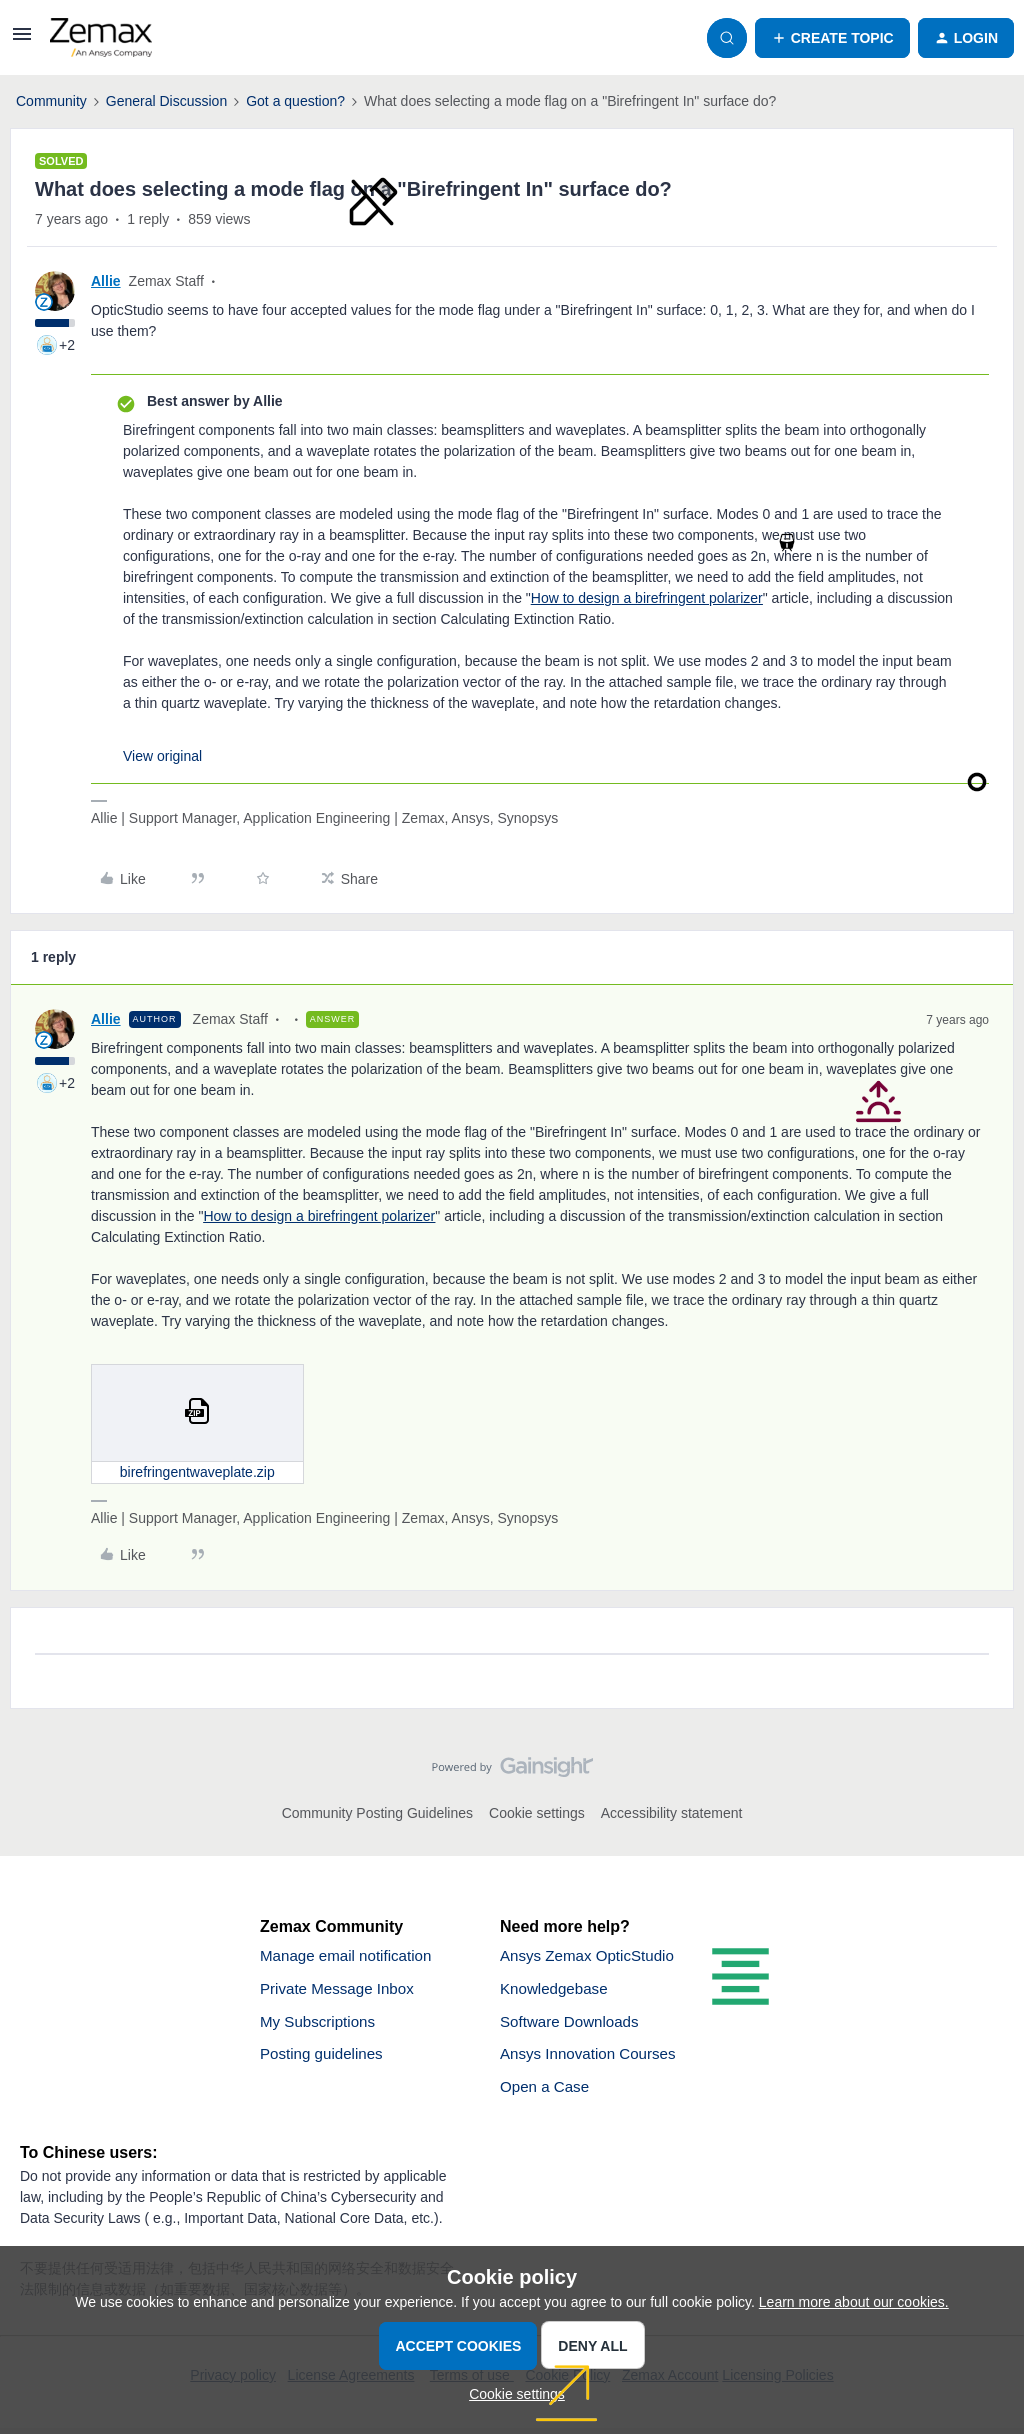  Describe the element at coordinates (566, 2390) in the screenshot. I see `open link in new tab or window` at that location.